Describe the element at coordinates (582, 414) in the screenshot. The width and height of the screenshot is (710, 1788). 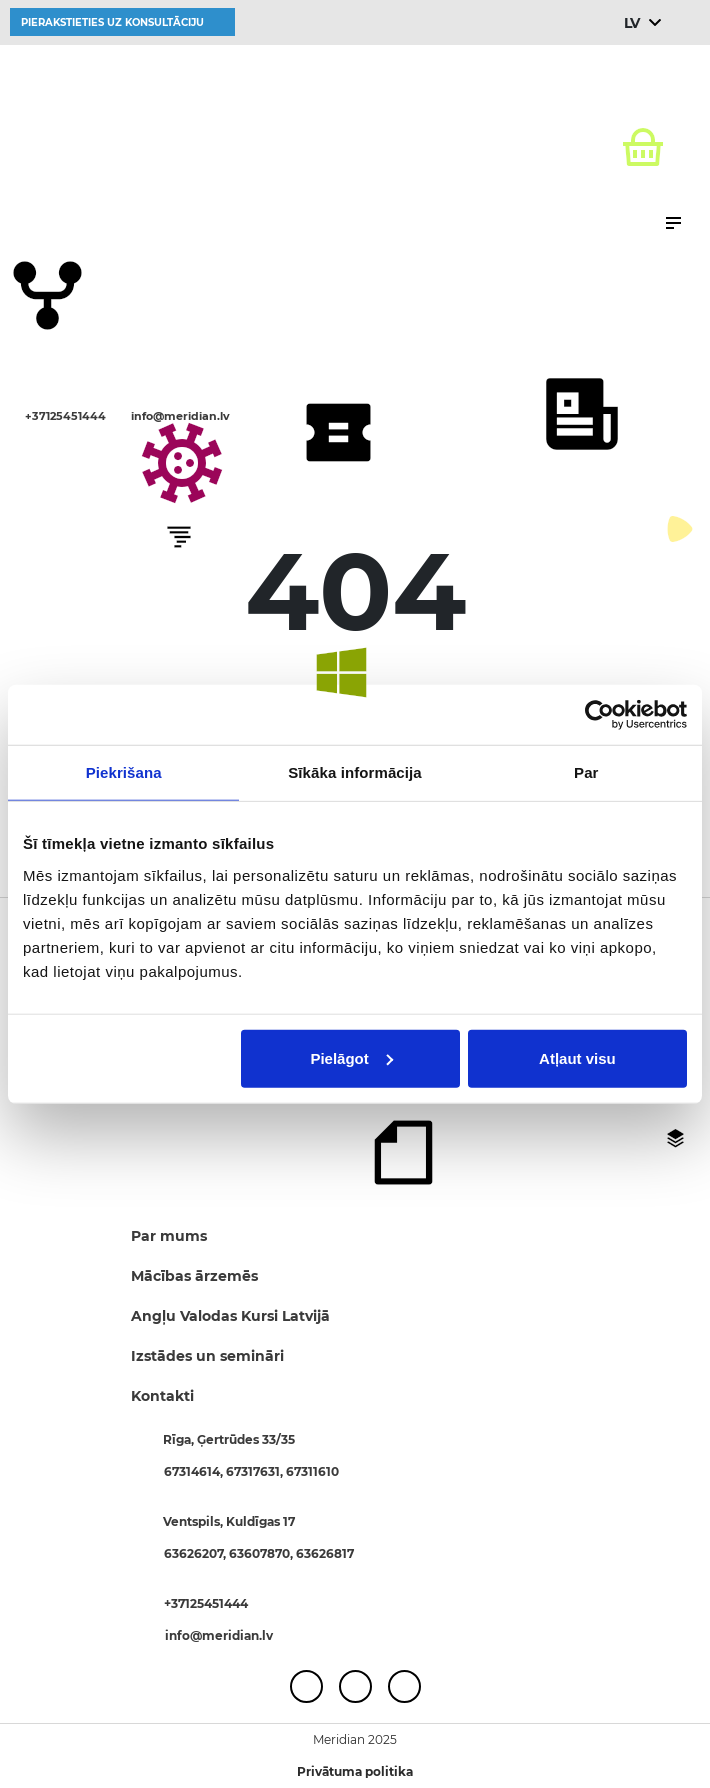
I see `view news articles` at that location.